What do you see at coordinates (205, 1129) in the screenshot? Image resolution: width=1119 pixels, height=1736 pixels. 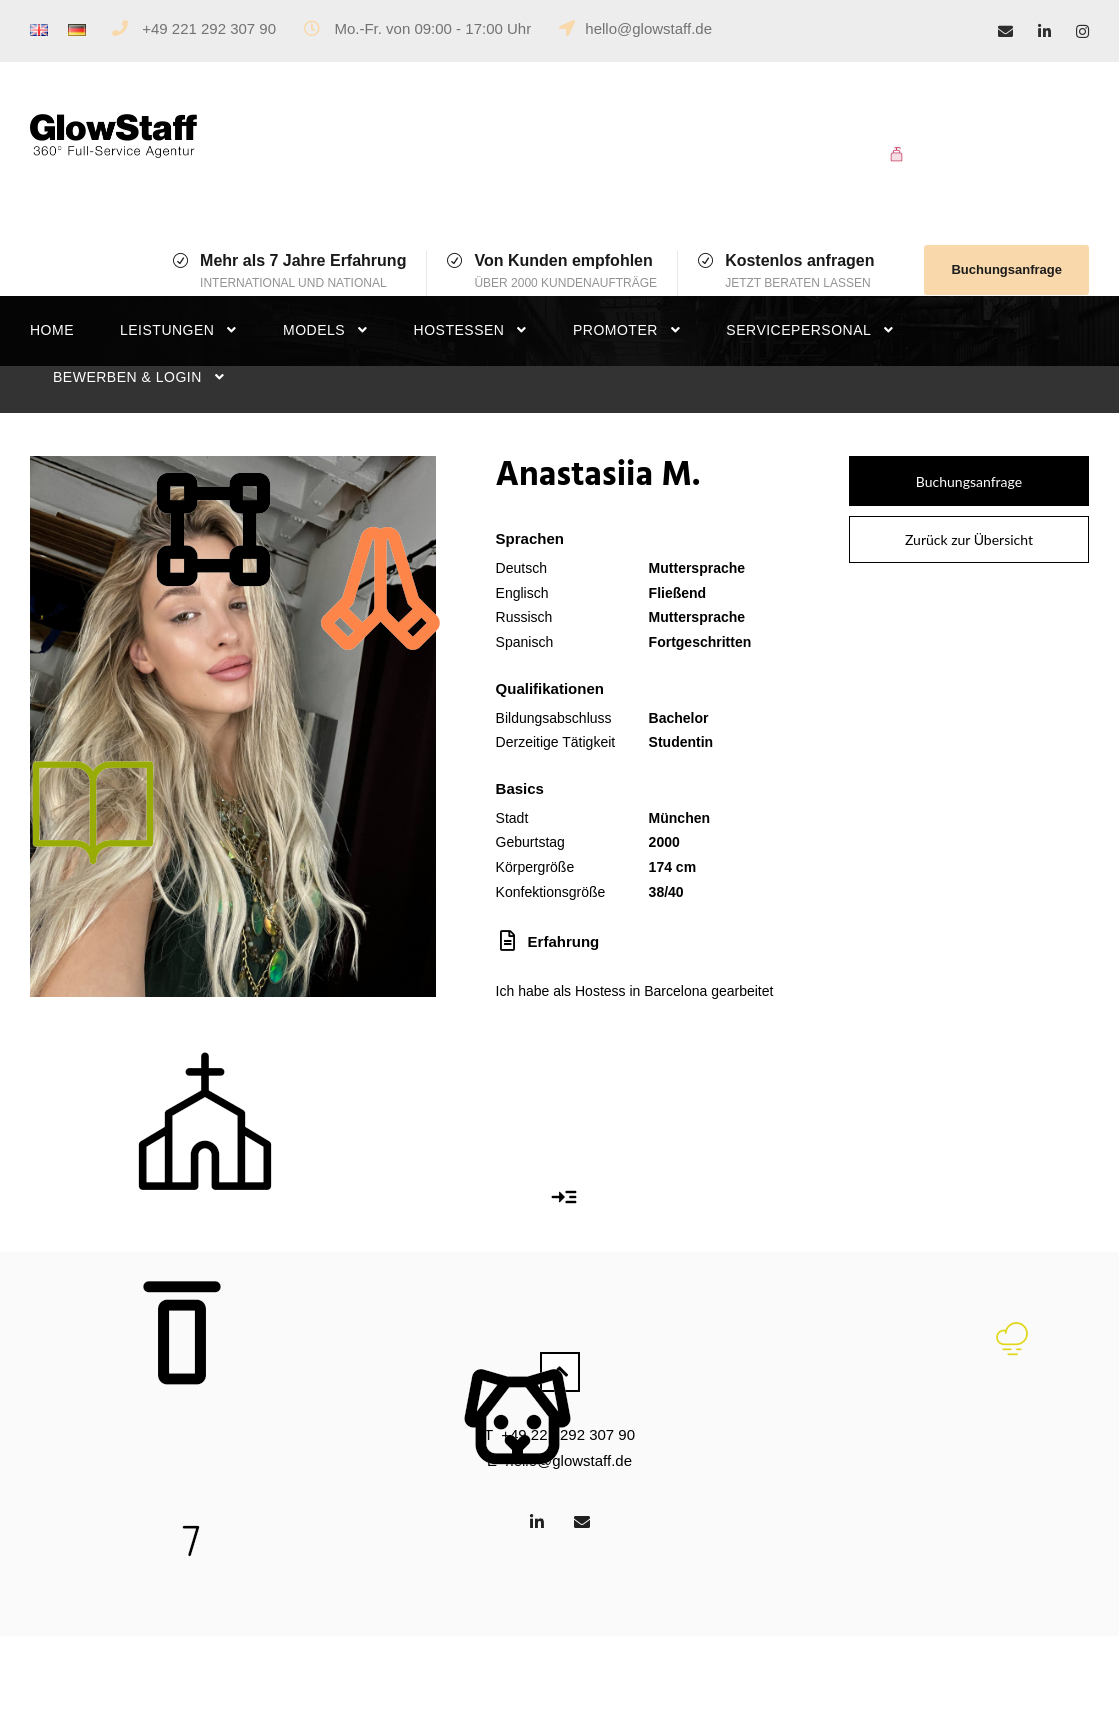 I see `indicates a nearby church or place of worship` at bounding box center [205, 1129].